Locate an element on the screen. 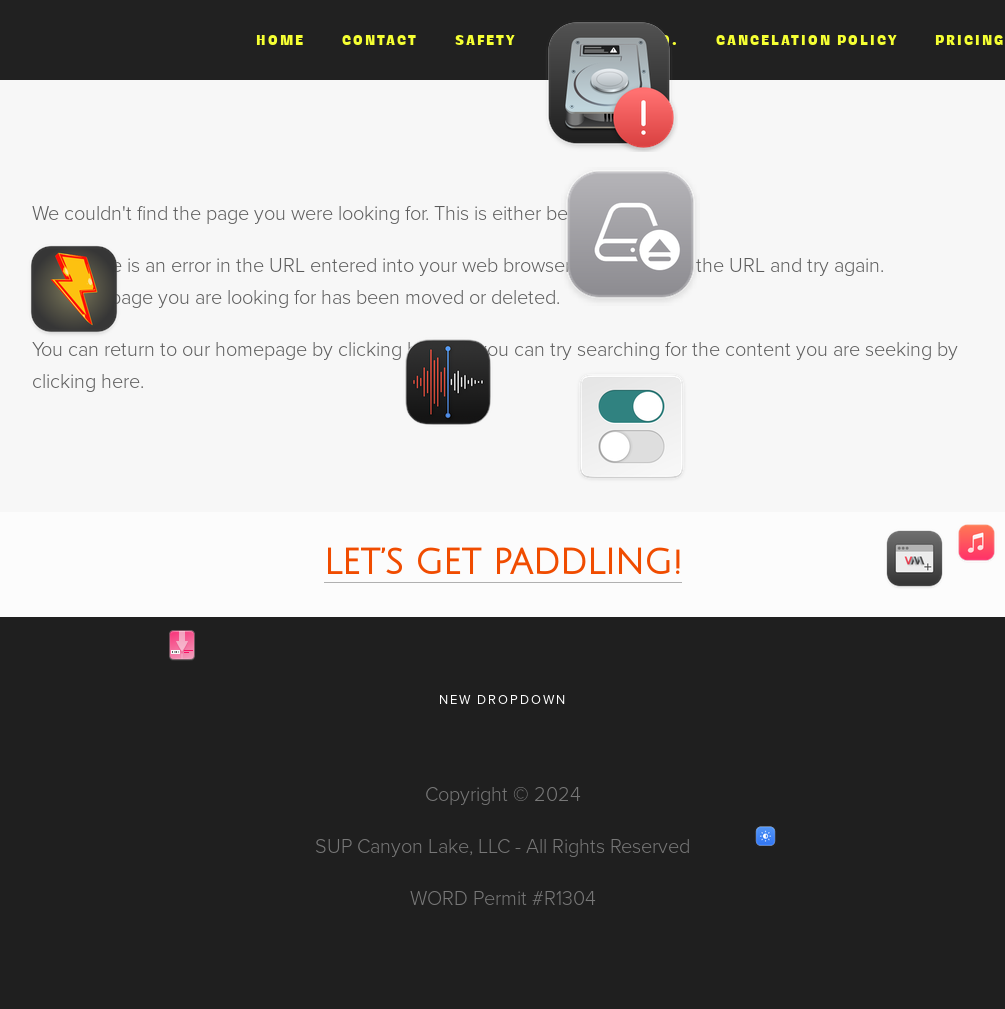 Image resolution: width=1005 pixels, height=1009 pixels. disk space warning alert is located at coordinates (609, 83).